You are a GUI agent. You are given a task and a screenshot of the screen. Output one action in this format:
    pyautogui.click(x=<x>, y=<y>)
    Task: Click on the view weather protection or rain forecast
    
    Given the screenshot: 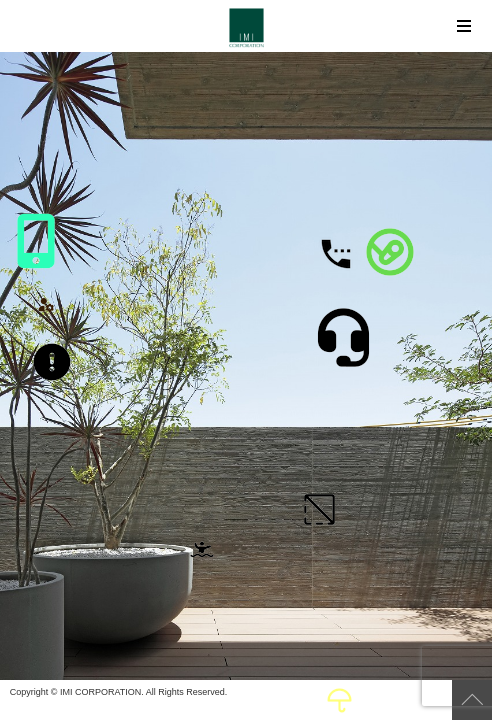 What is the action you would take?
    pyautogui.click(x=339, y=700)
    